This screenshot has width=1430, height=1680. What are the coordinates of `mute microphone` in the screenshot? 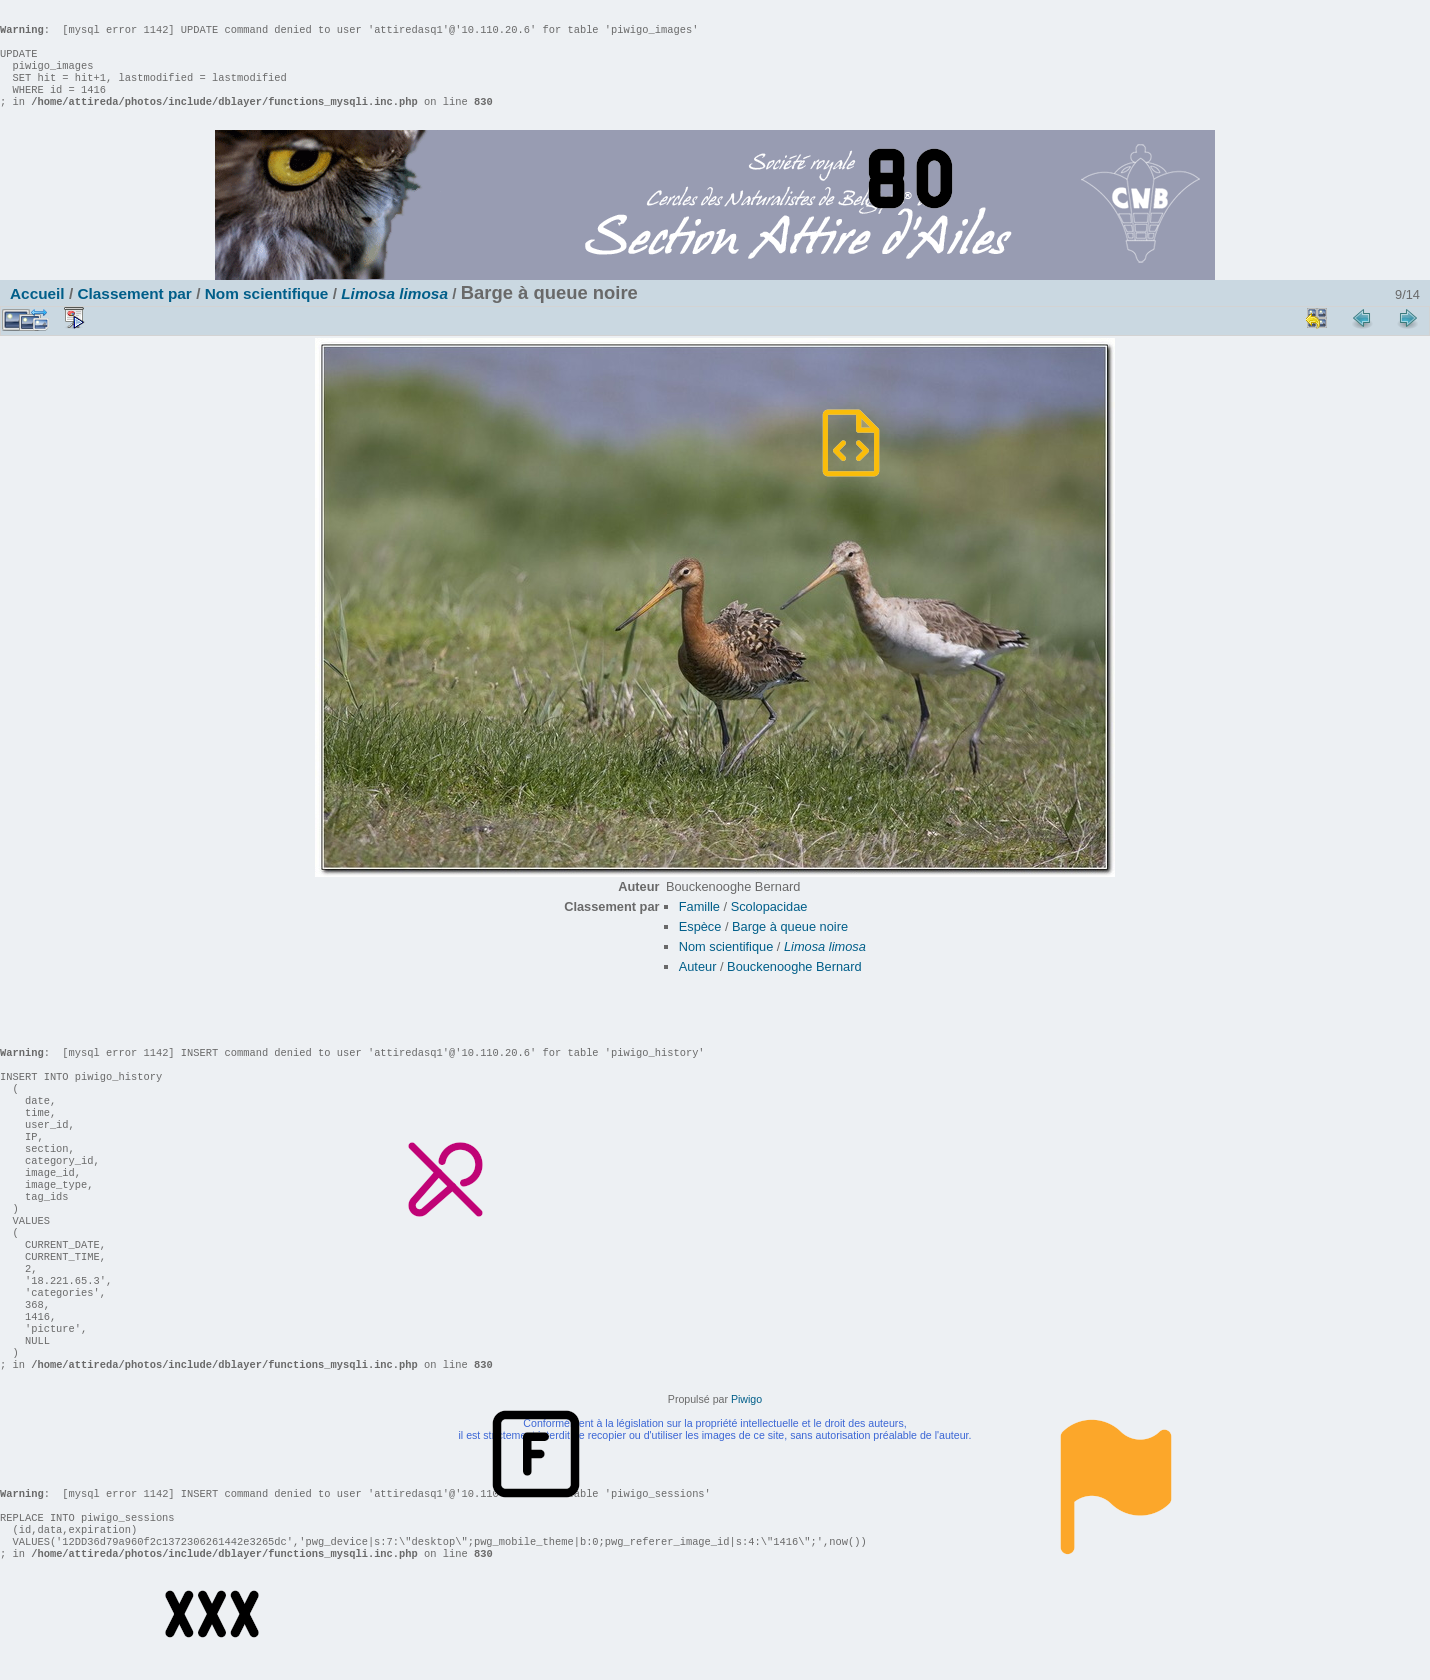 It's located at (445, 1179).